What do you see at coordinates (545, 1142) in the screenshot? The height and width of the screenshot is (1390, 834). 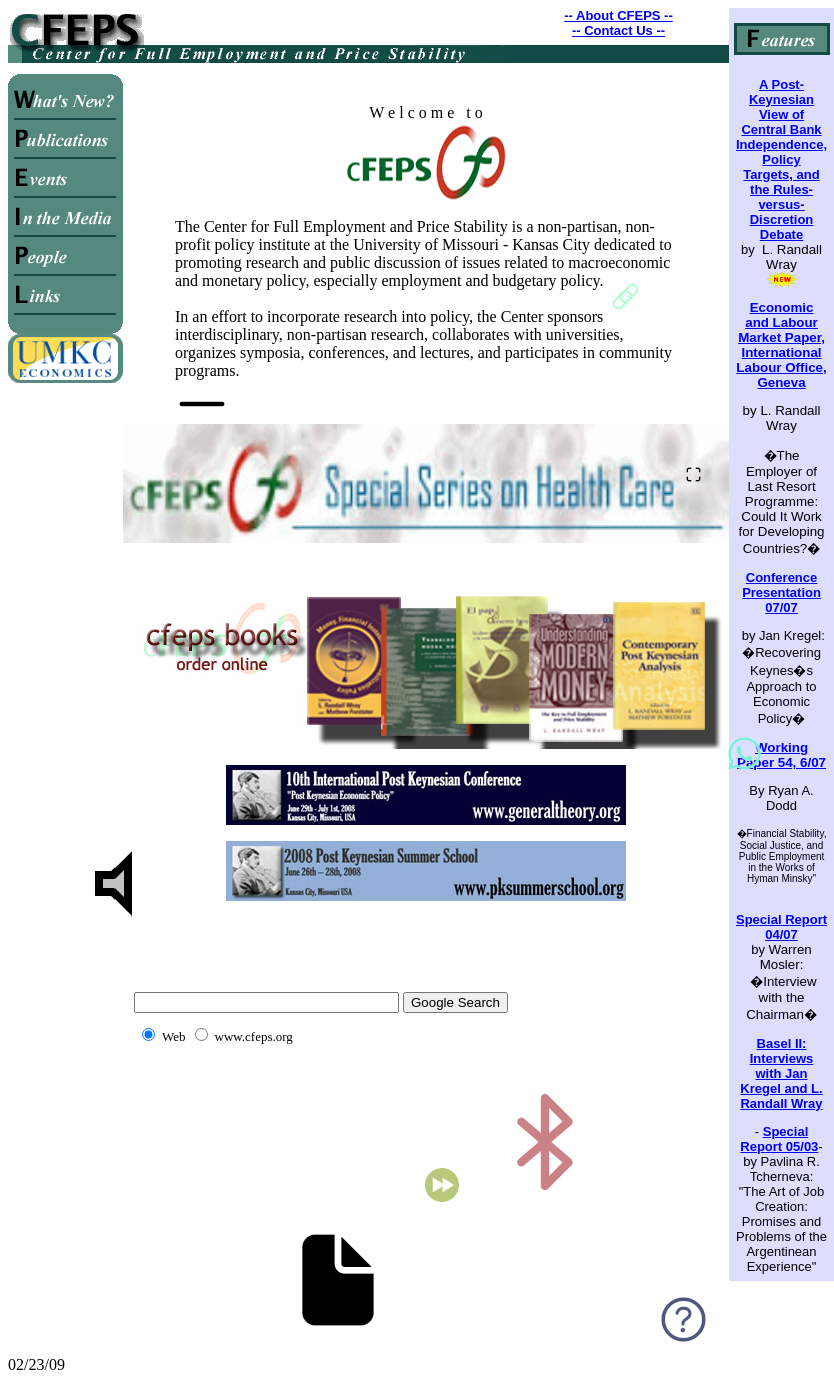 I see `toggle bluetooth connectivity on or off` at bounding box center [545, 1142].